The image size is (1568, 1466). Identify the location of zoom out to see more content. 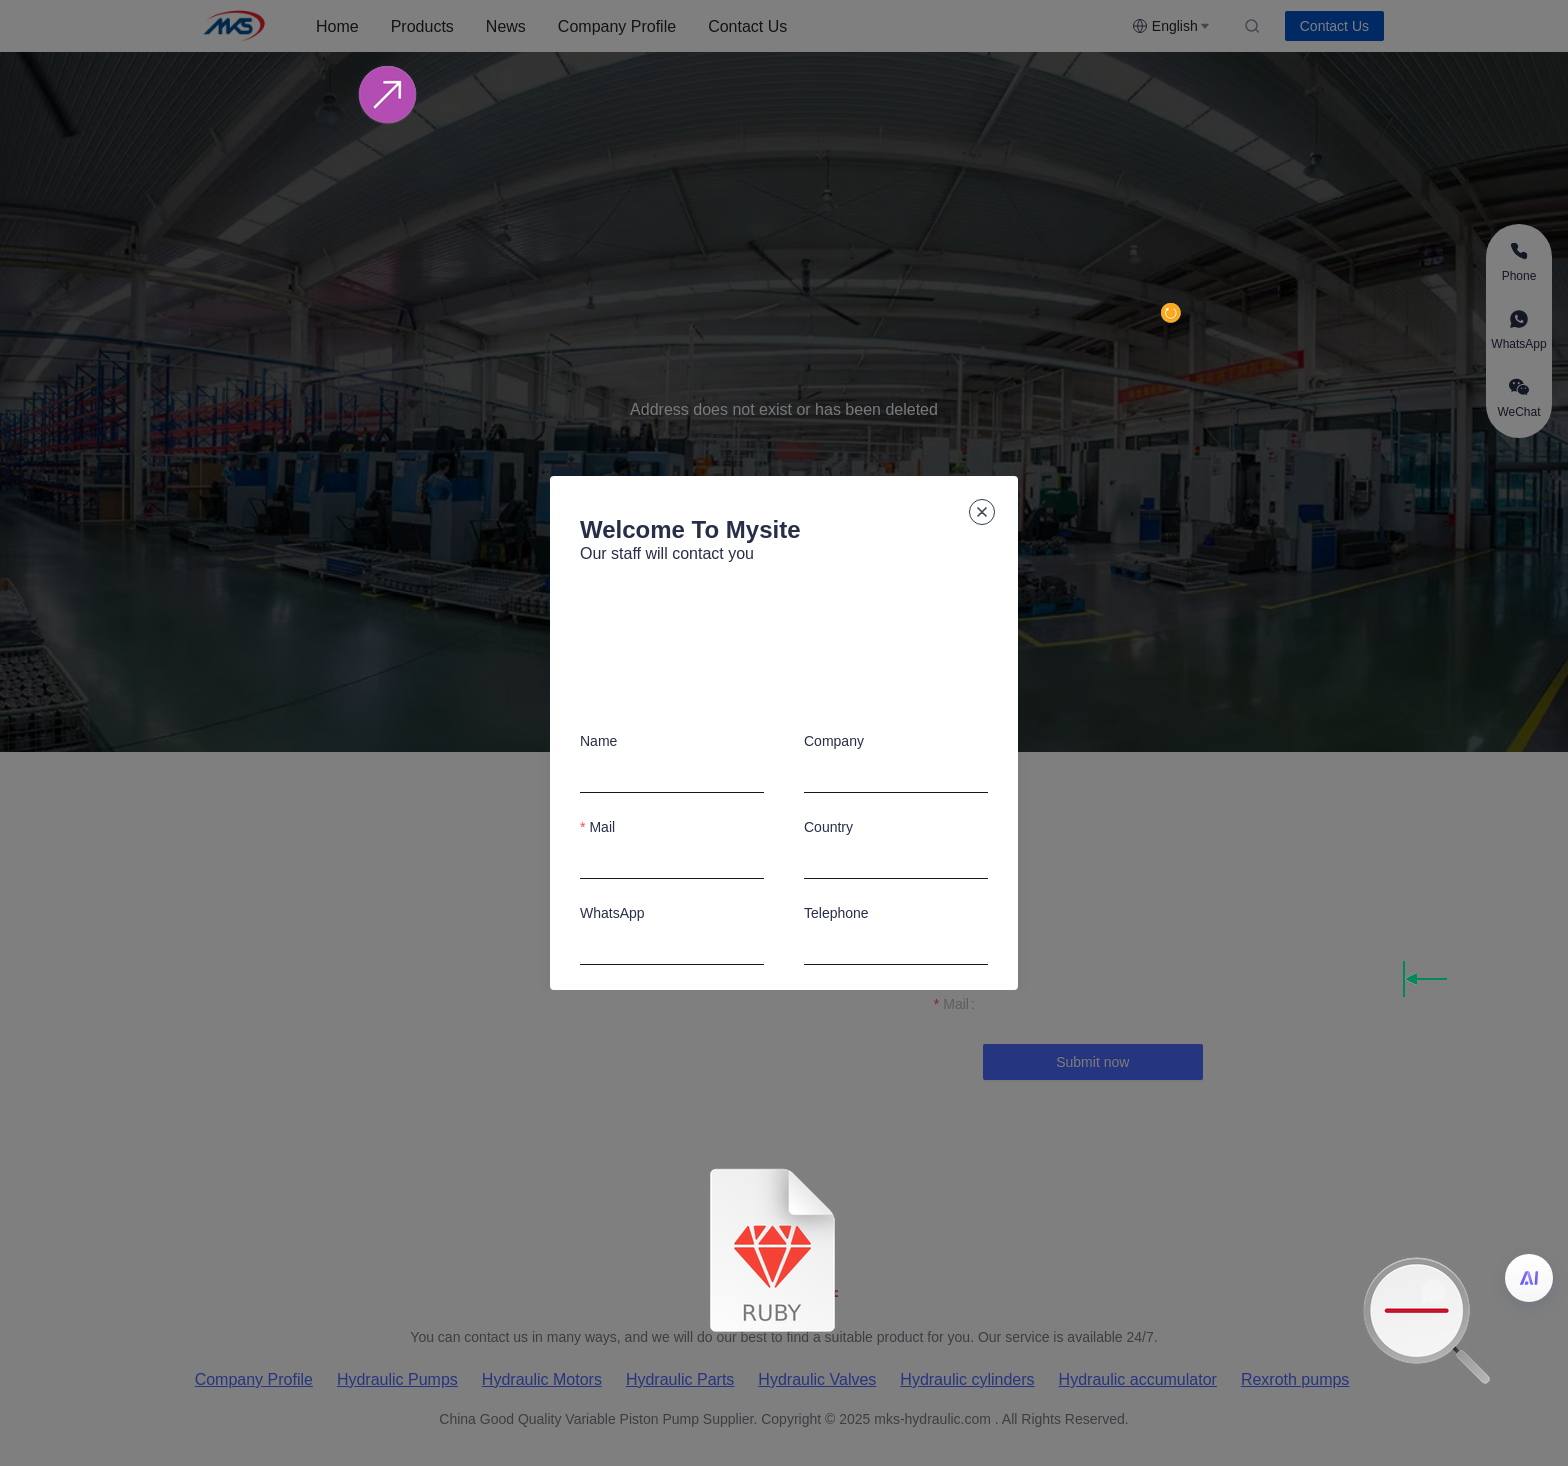
(1425, 1319).